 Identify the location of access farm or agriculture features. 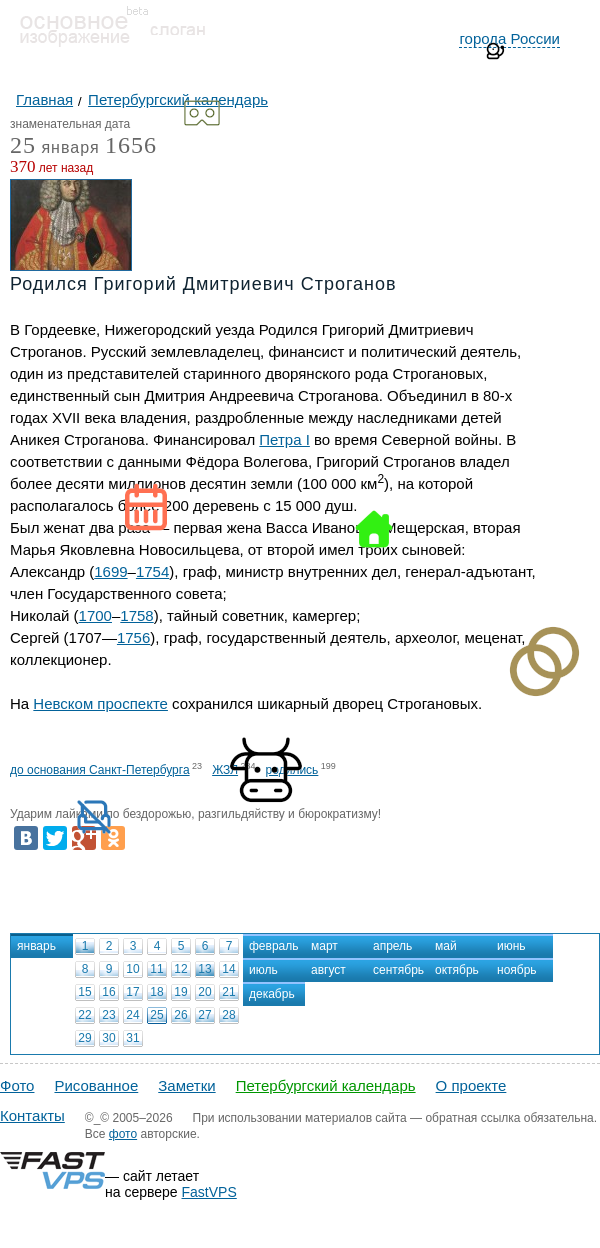
(266, 771).